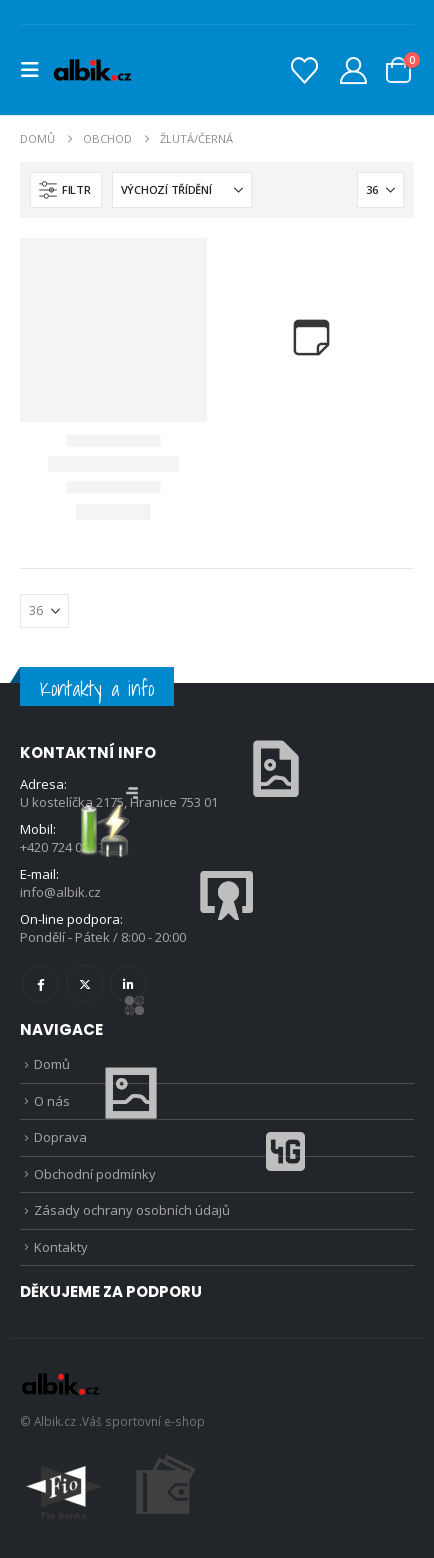 The width and height of the screenshot is (434, 1558). Describe the element at coordinates (131, 1093) in the screenshot. I see `generic image file type indicator` at that location.